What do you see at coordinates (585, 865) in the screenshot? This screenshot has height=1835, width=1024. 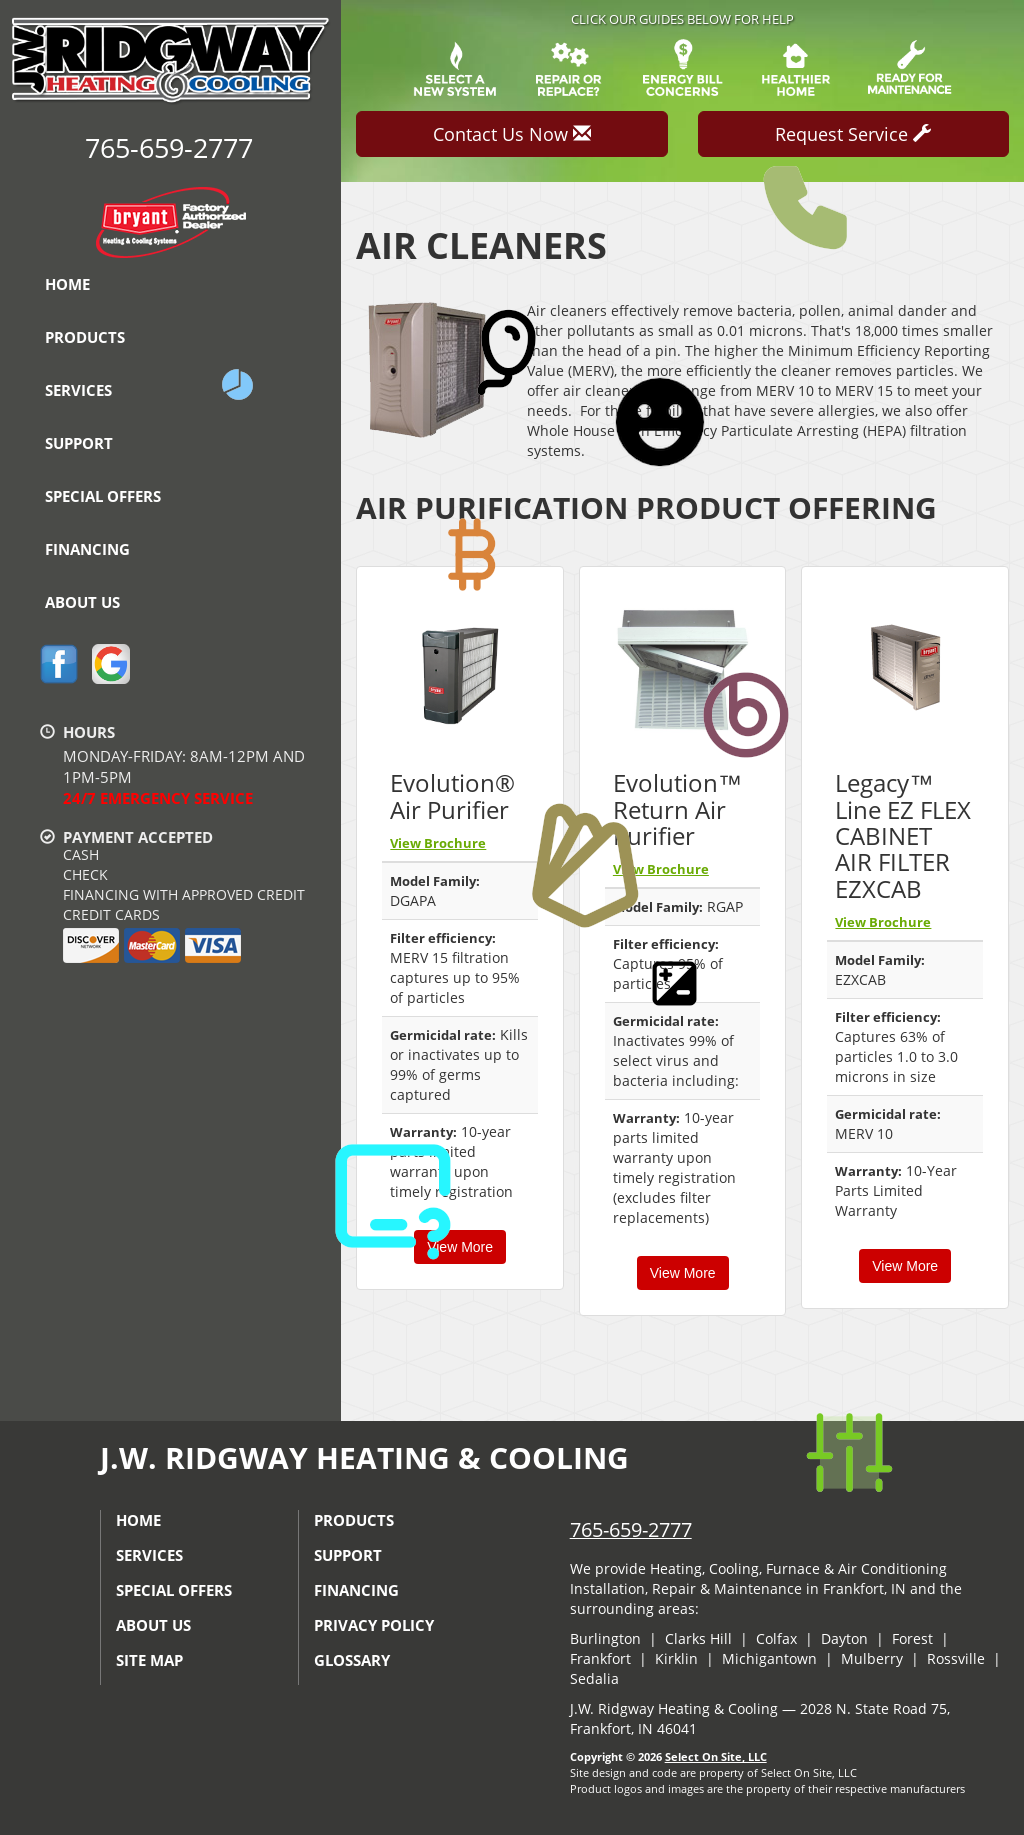 I see `access firebase console or services` at bounding box center [585, 865].